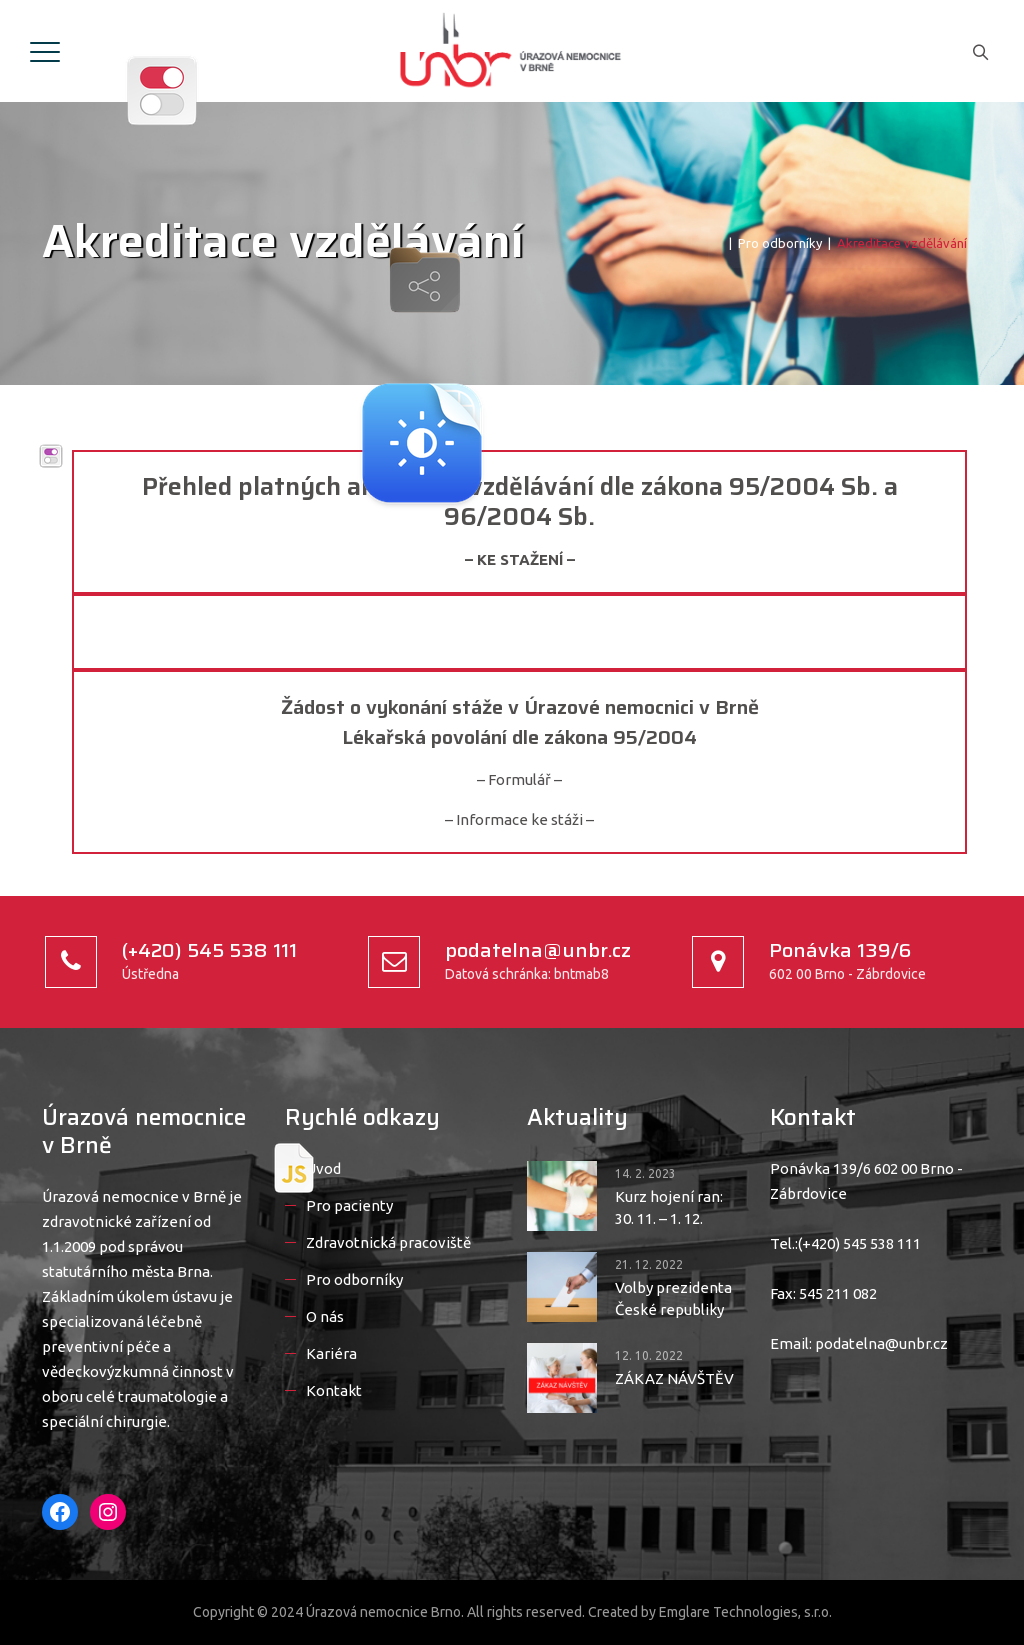 The image size is (1024, 1645). I want to click on open gnome tweaks to customize system settings, so click(51, 456).